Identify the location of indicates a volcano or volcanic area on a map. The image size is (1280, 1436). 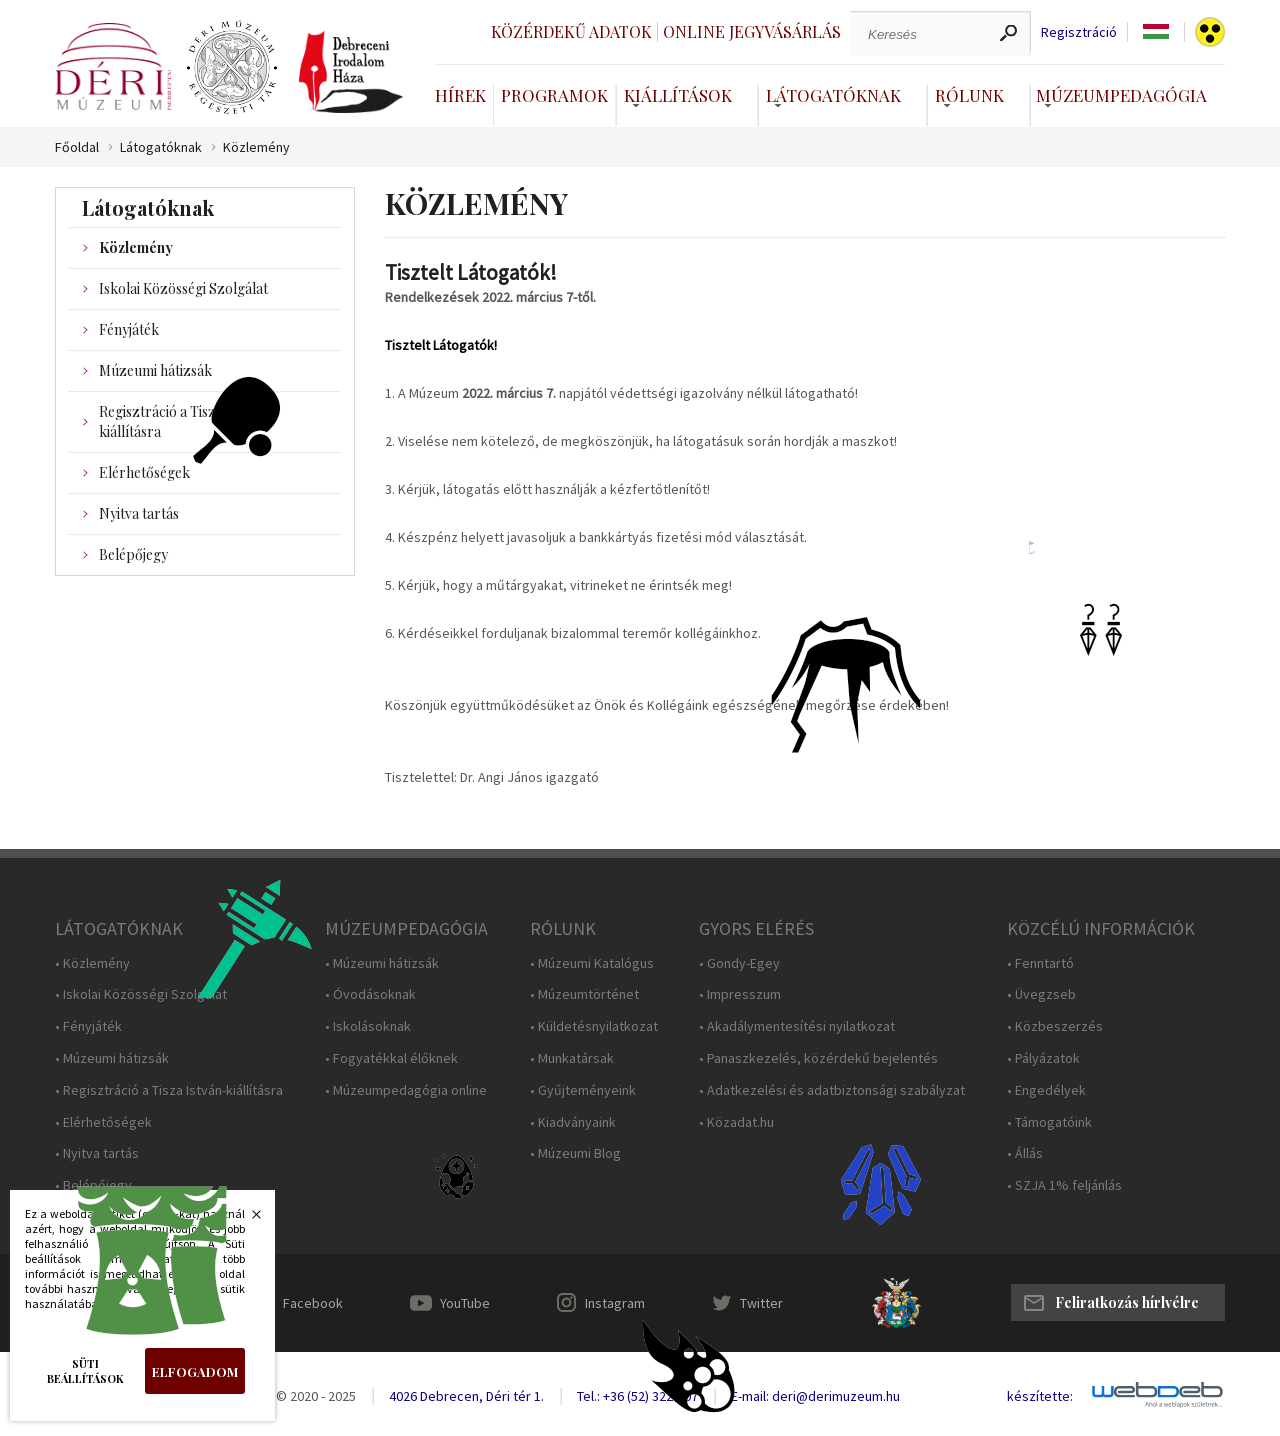
(846, 678).